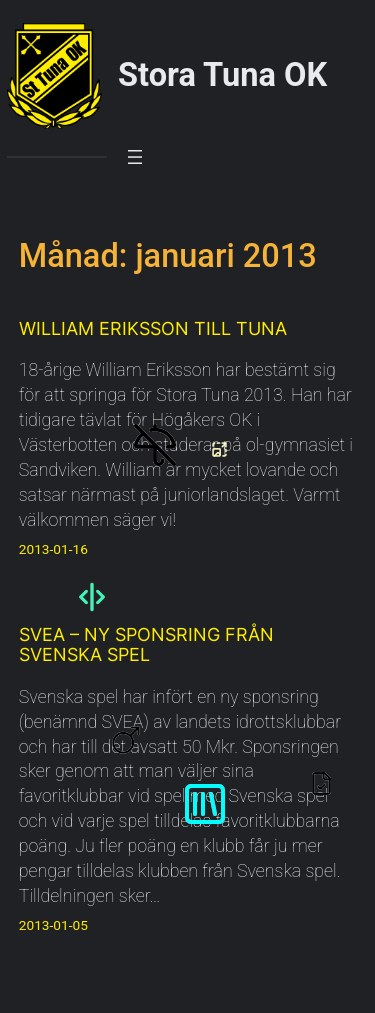  Describe the element at coordinates (205, 804) in the screenshot. I see `access your media library` at that location.